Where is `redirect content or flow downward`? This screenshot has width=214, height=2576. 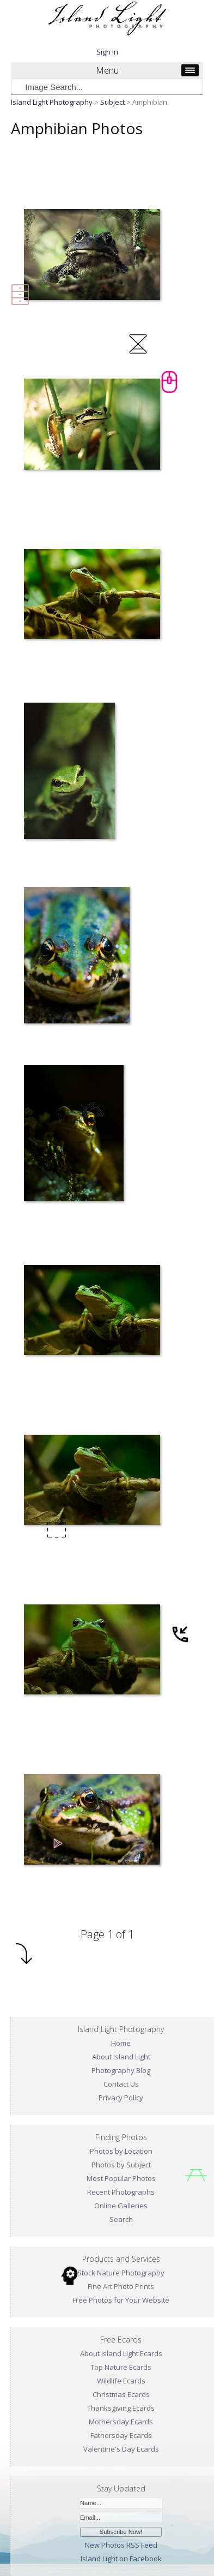
redirect content or flow downward is located at coordinates (24, 1954).